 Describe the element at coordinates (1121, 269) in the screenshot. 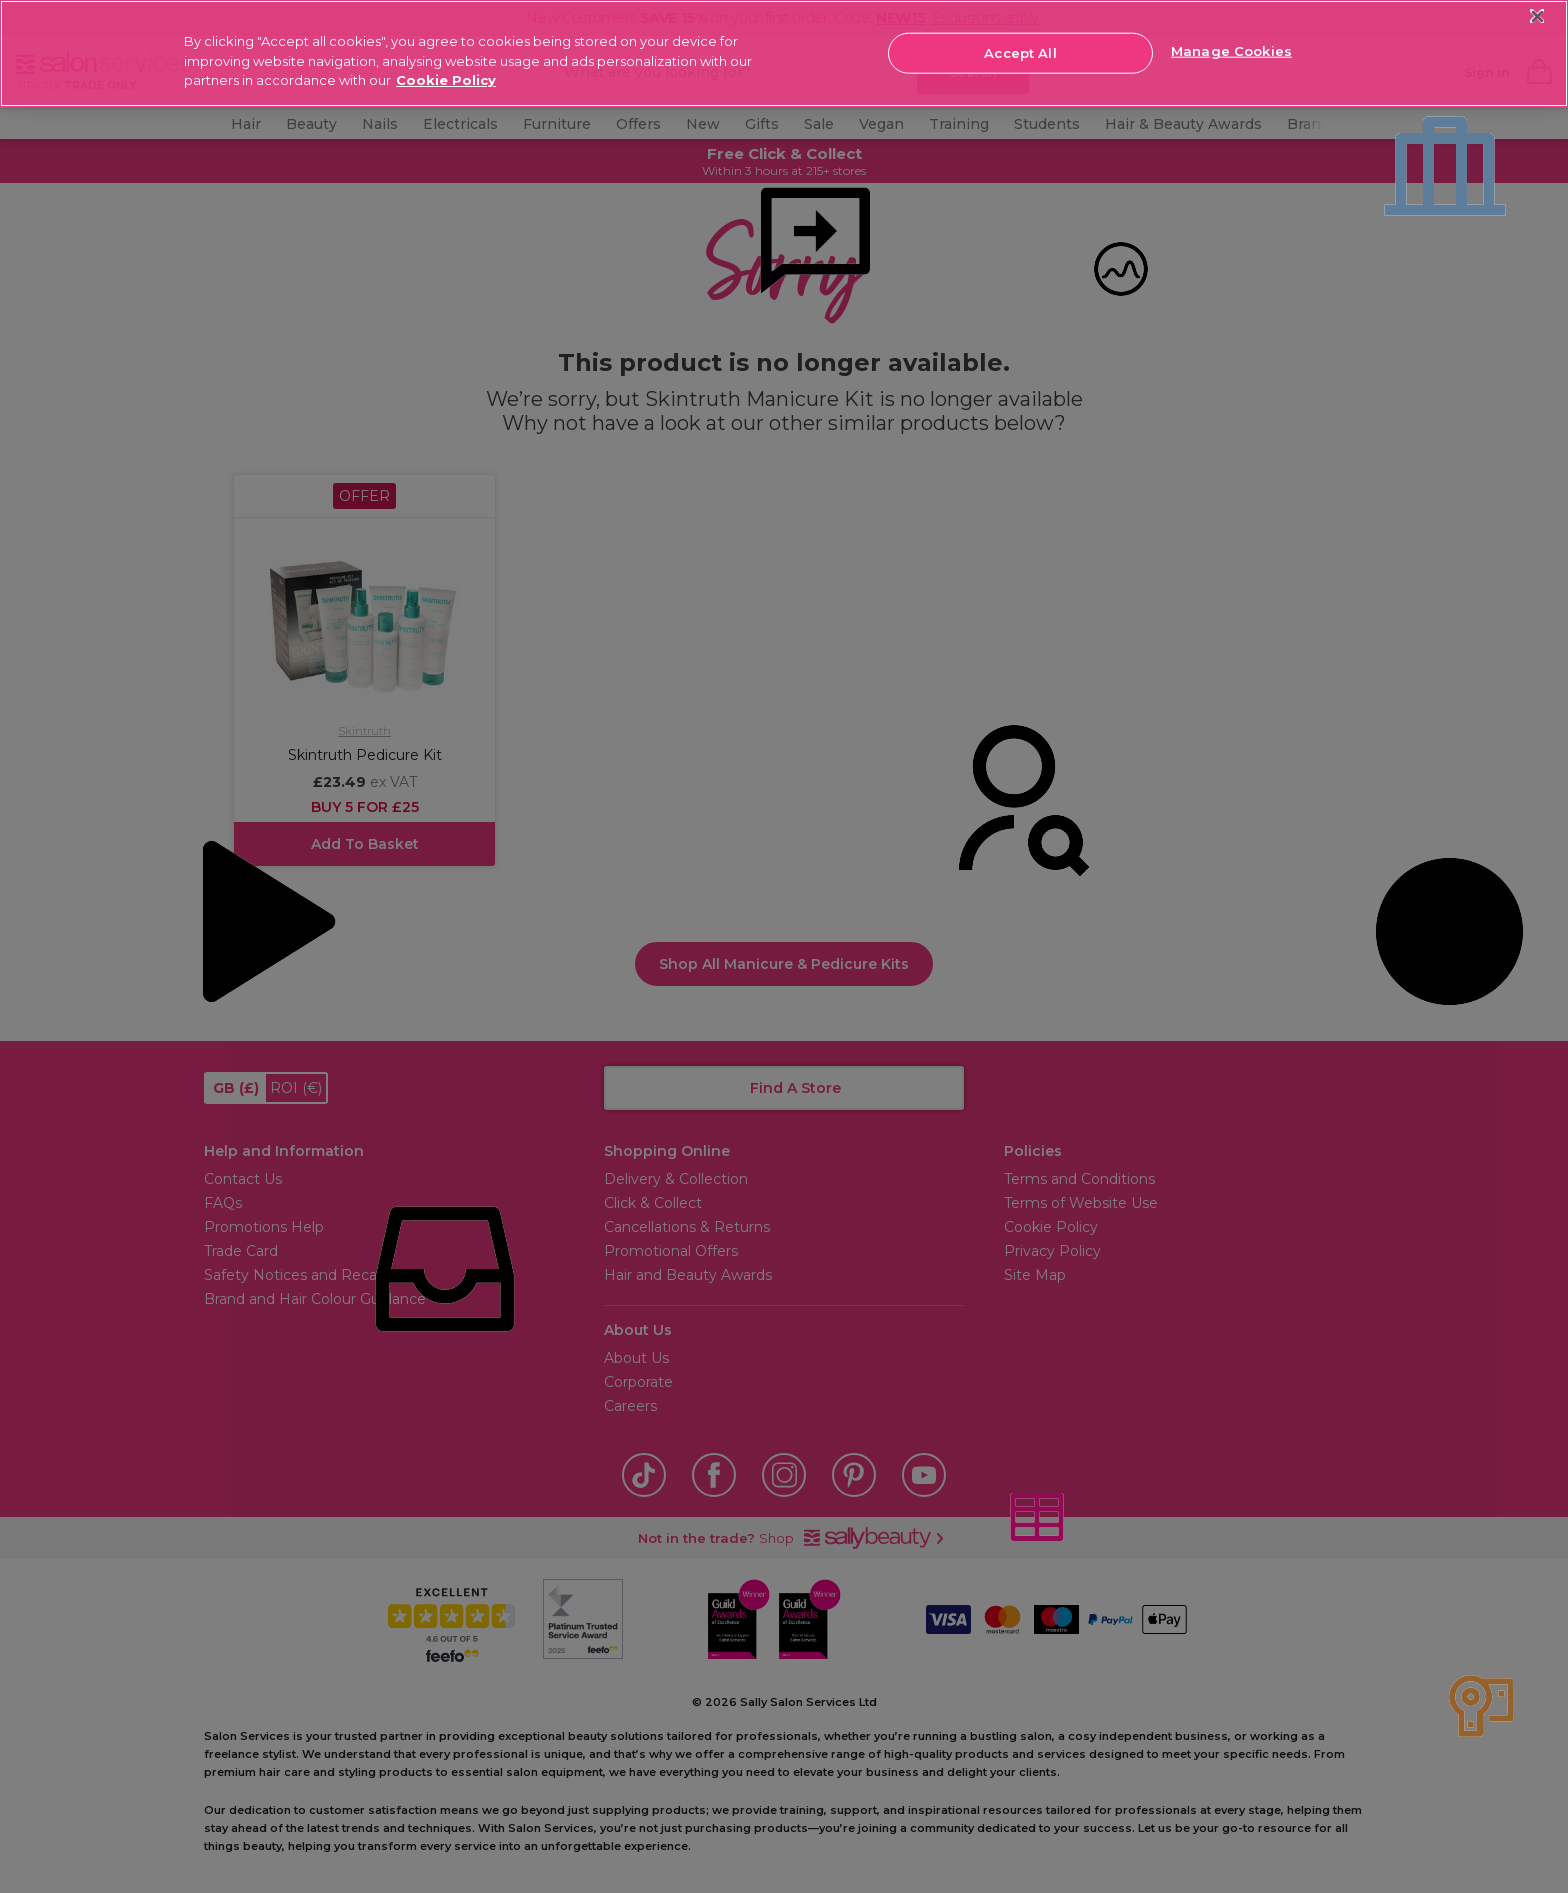

I see `open the Flood torrent client` at that location.